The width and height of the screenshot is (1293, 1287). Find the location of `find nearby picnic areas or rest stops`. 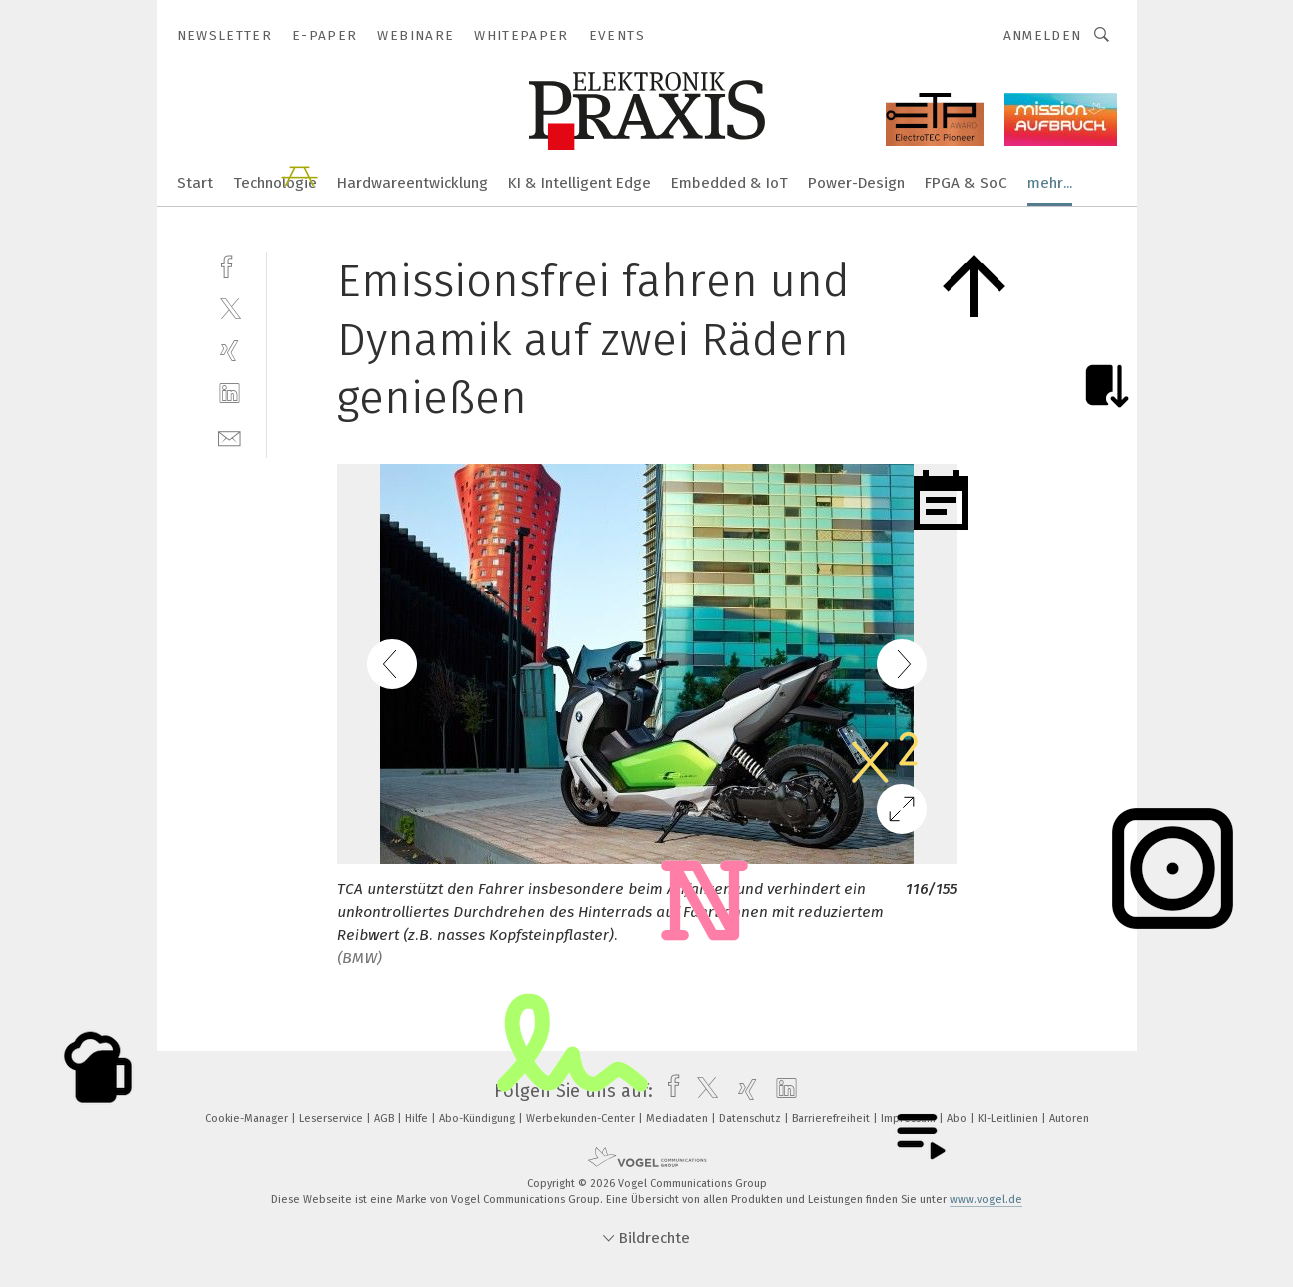

find nearby picnic areas or rest stops is located at coordinates (299, 176).